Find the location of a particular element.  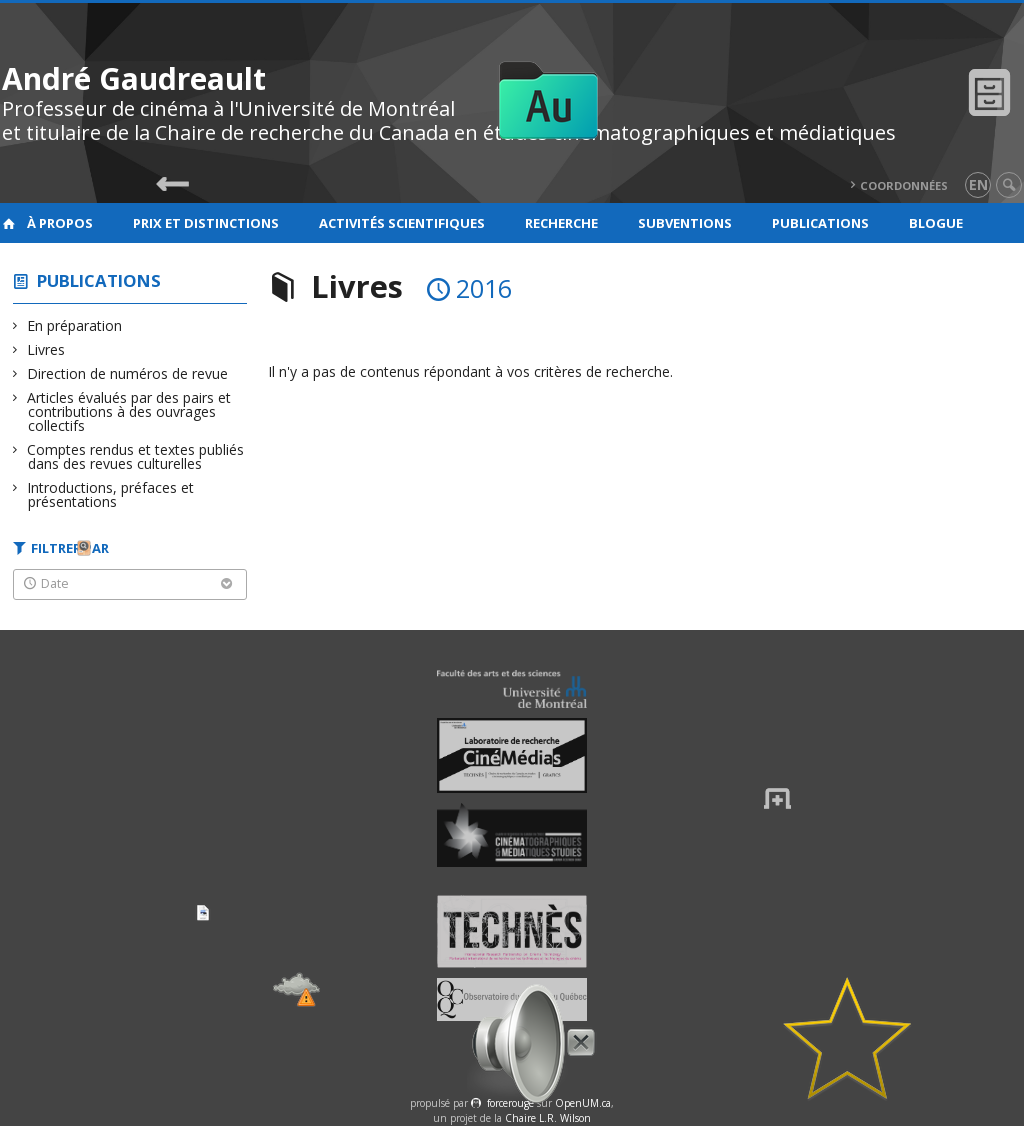

open a new browser tab is located at coordinates (777, 798).